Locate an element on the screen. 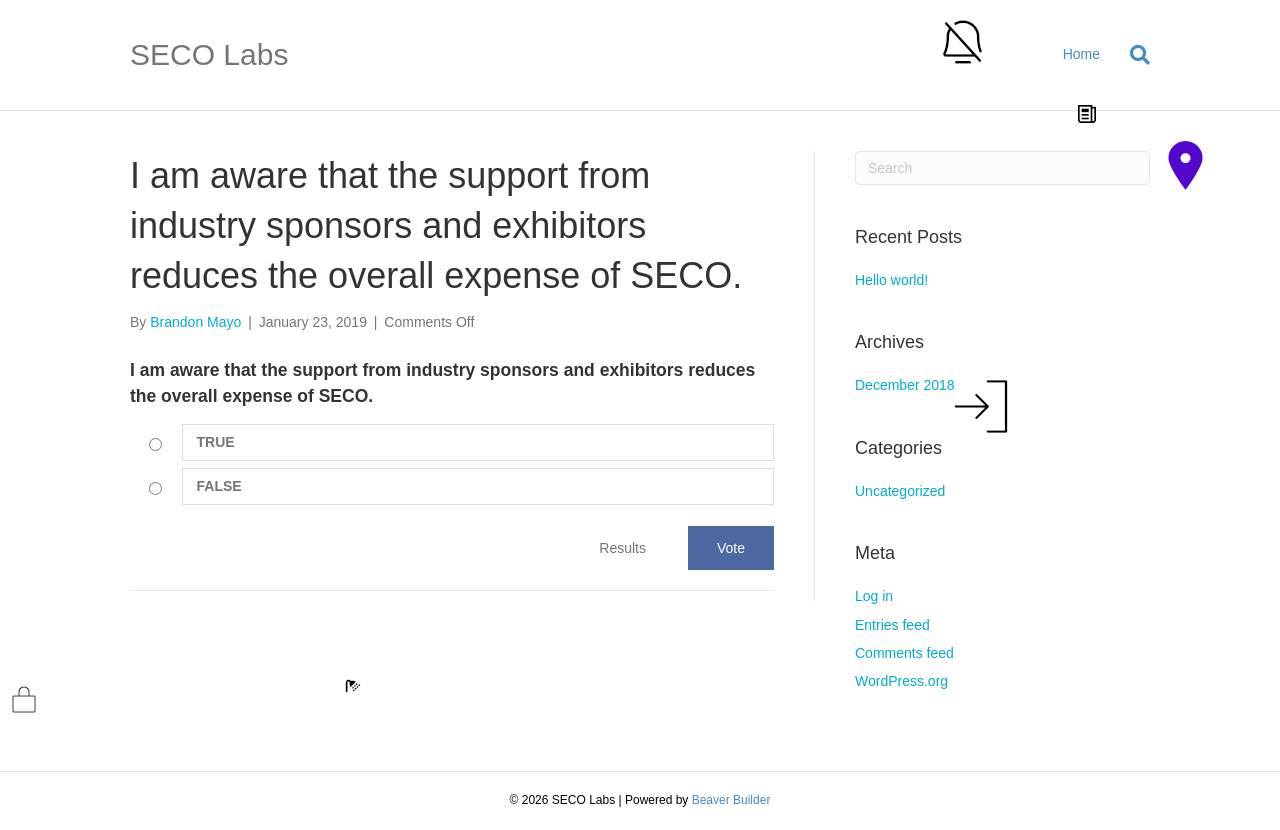 The height and width of the screenshot is (830, 1280). view news articles is located at coordinates (1087, 114).